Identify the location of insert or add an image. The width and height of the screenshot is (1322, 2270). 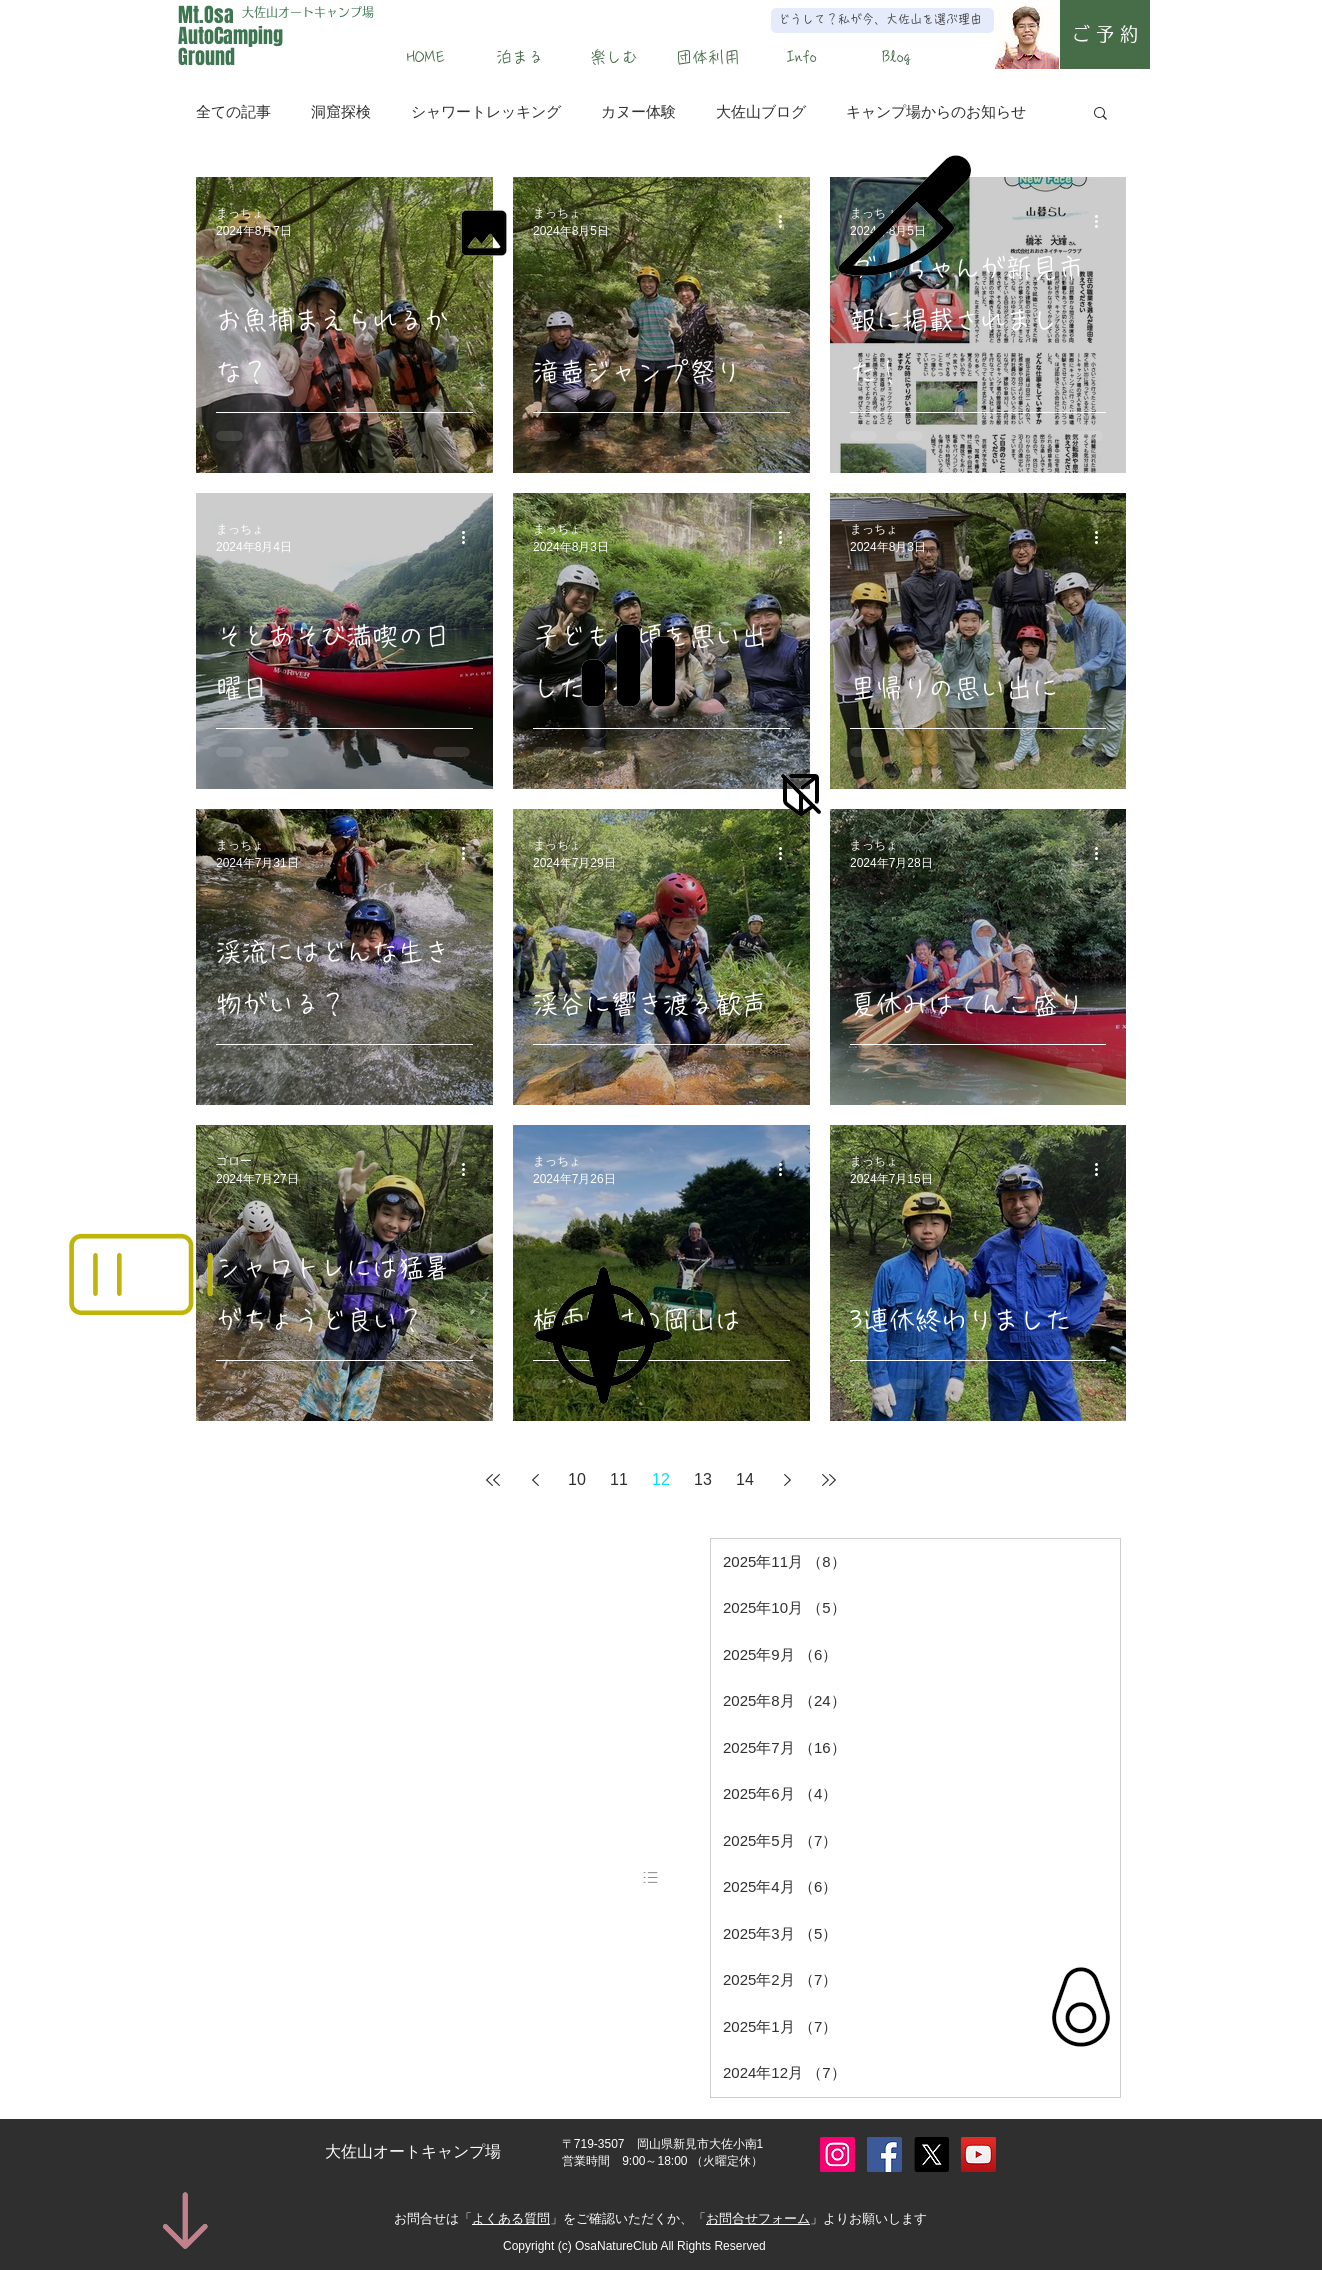
(484, 233).